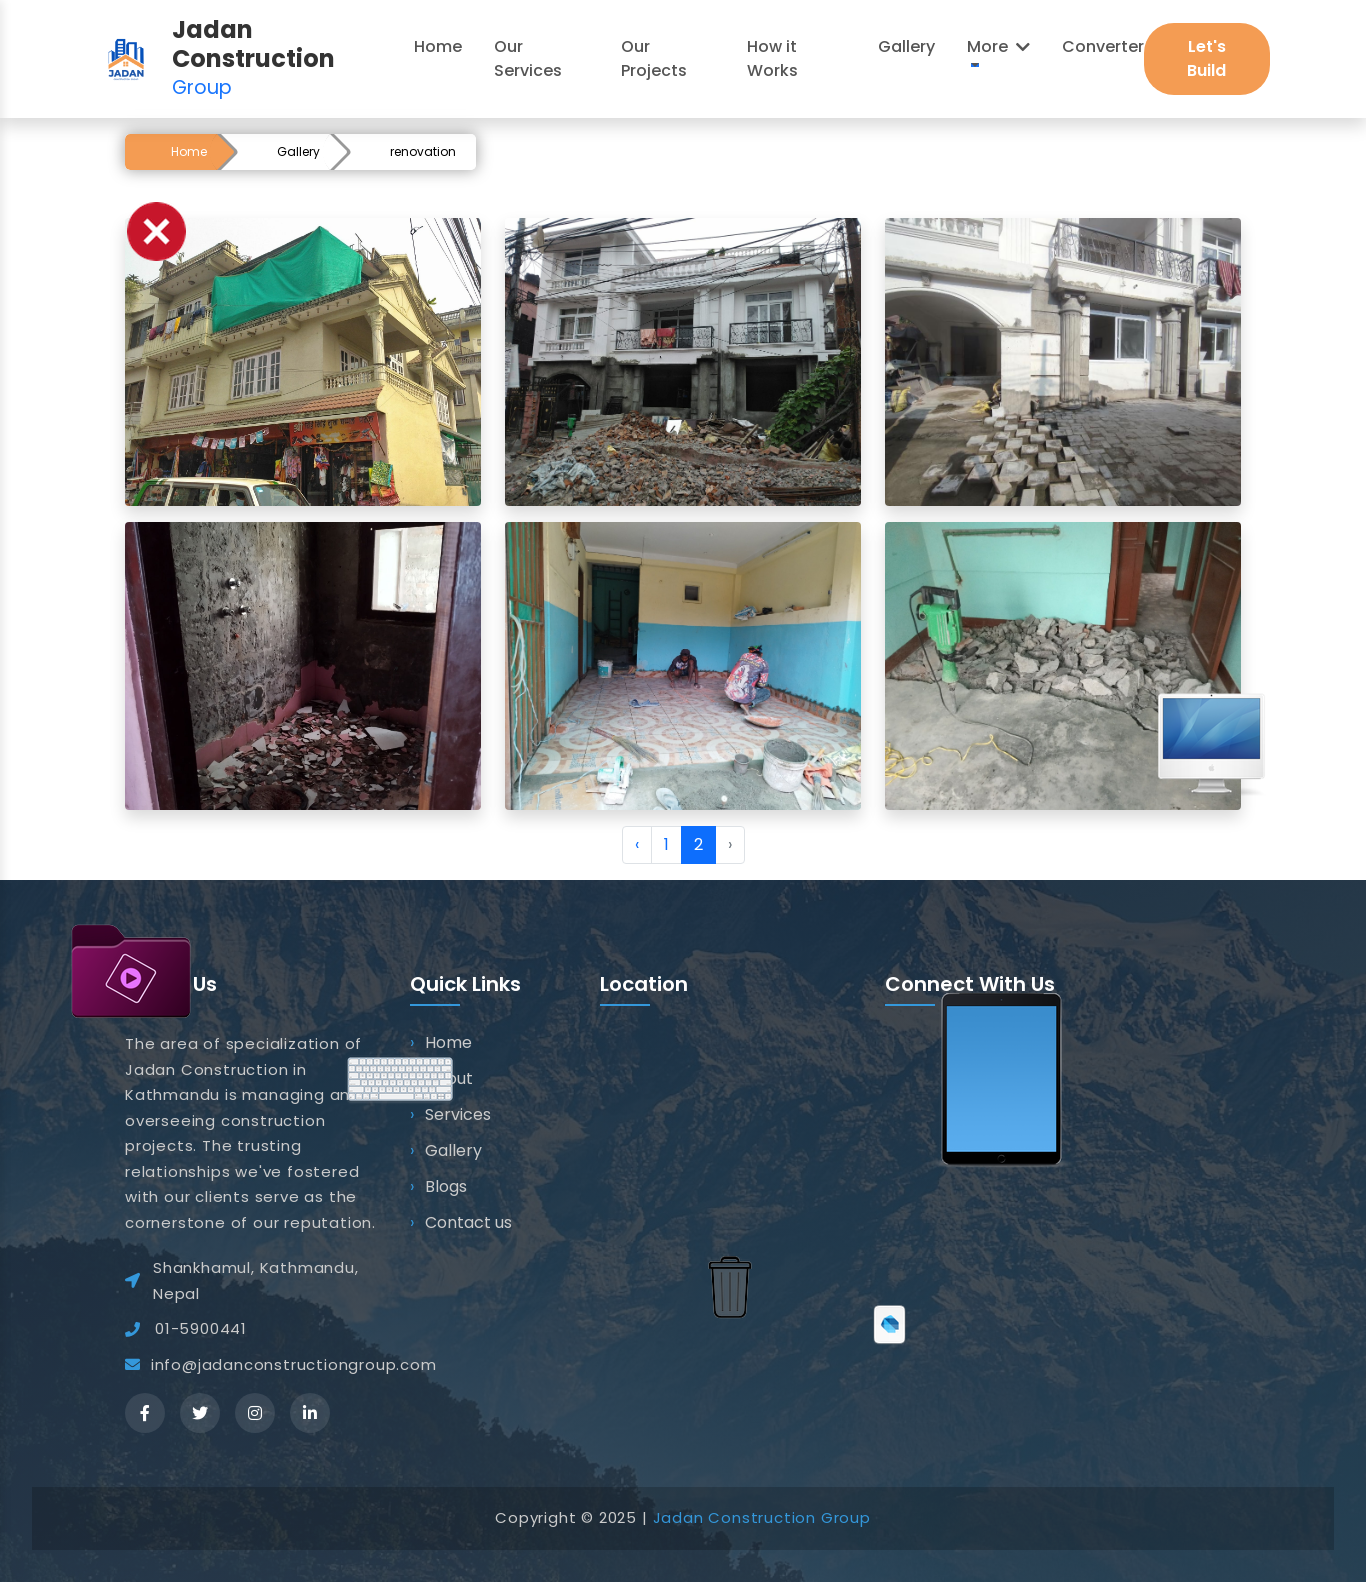  Describe the element at coordinates (730, 1287) in the screenshot. I see `access deleted emails in mail sidebar` at that location.